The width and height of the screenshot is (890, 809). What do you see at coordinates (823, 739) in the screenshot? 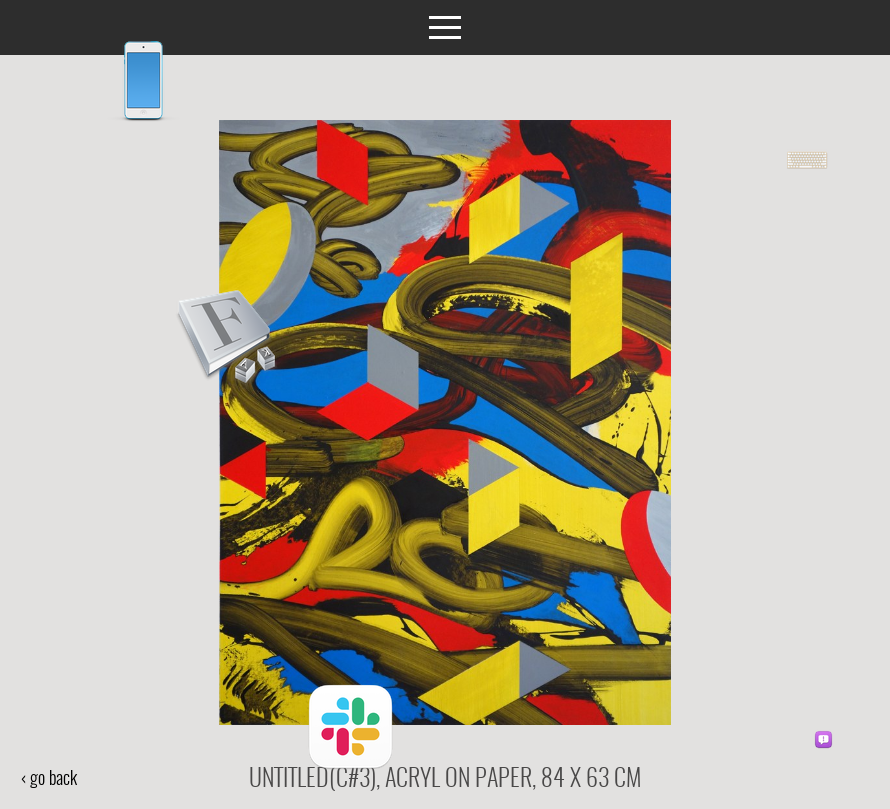
I see `submit feedback about file syncing issues` at bounding box center [823, 739].